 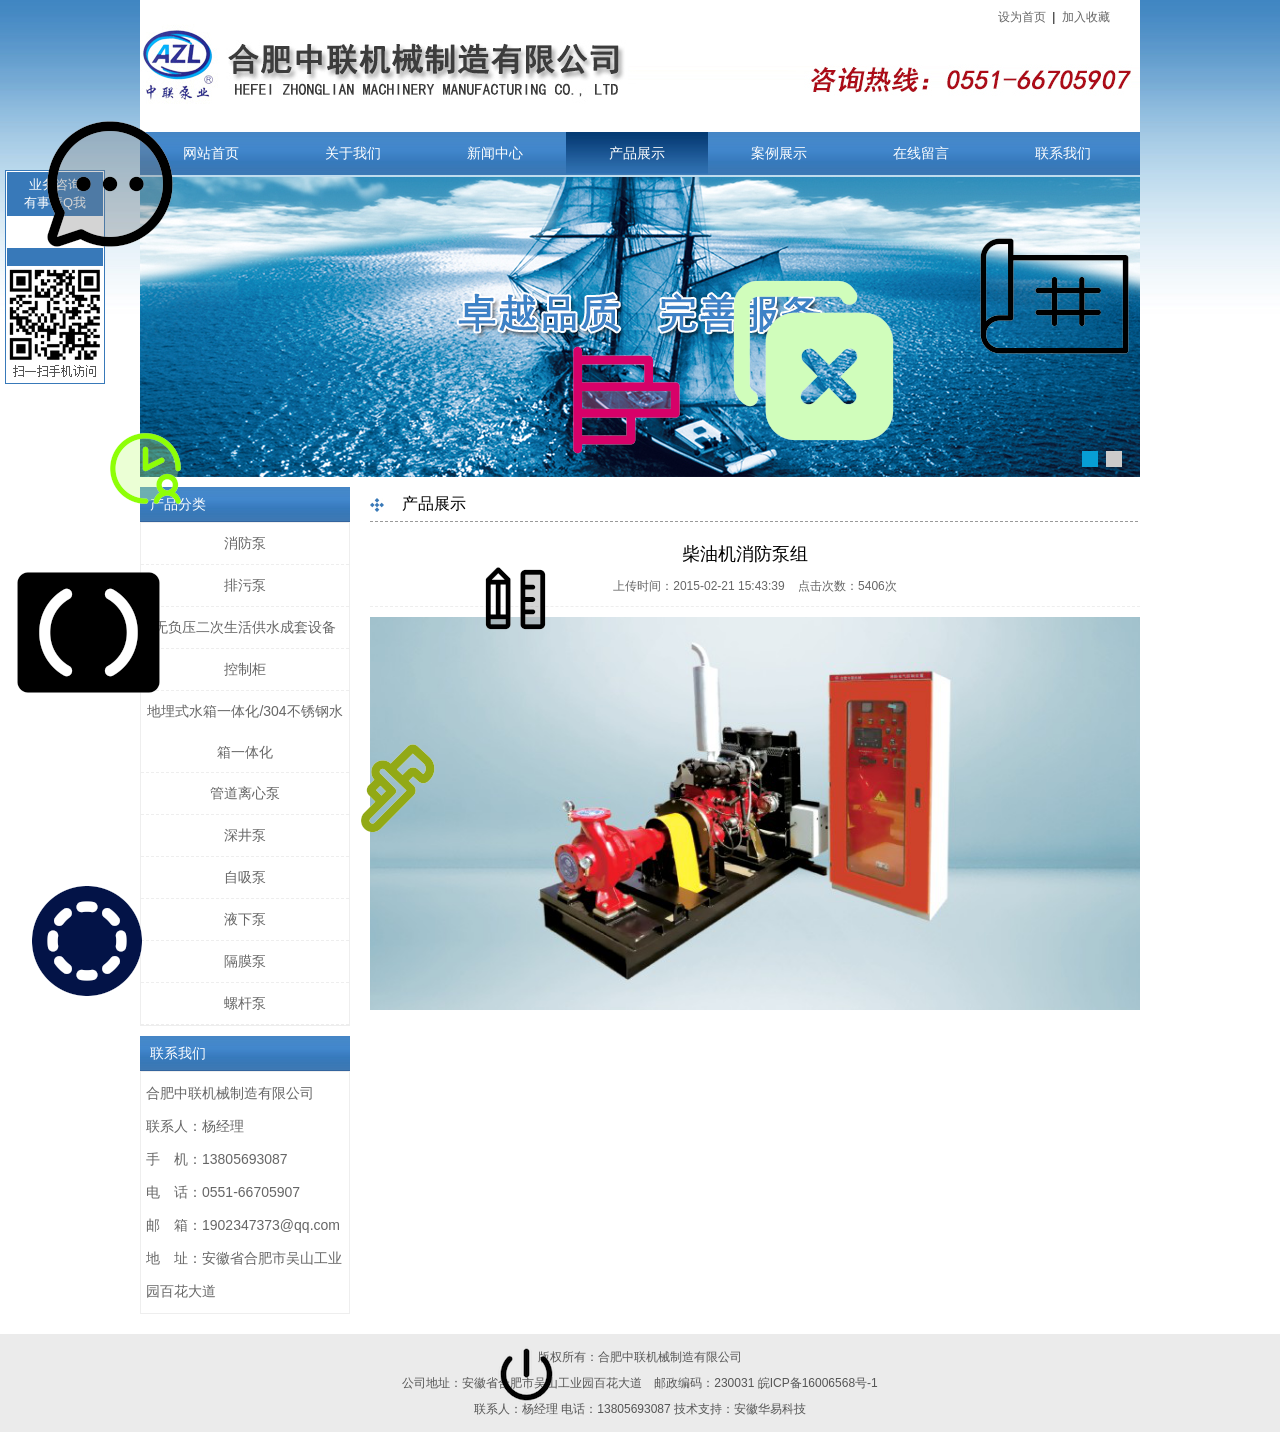 What do you see at coordinates (145, 468) in the screenshot?
I see `view user activity history` at bounding box center [145, 468].